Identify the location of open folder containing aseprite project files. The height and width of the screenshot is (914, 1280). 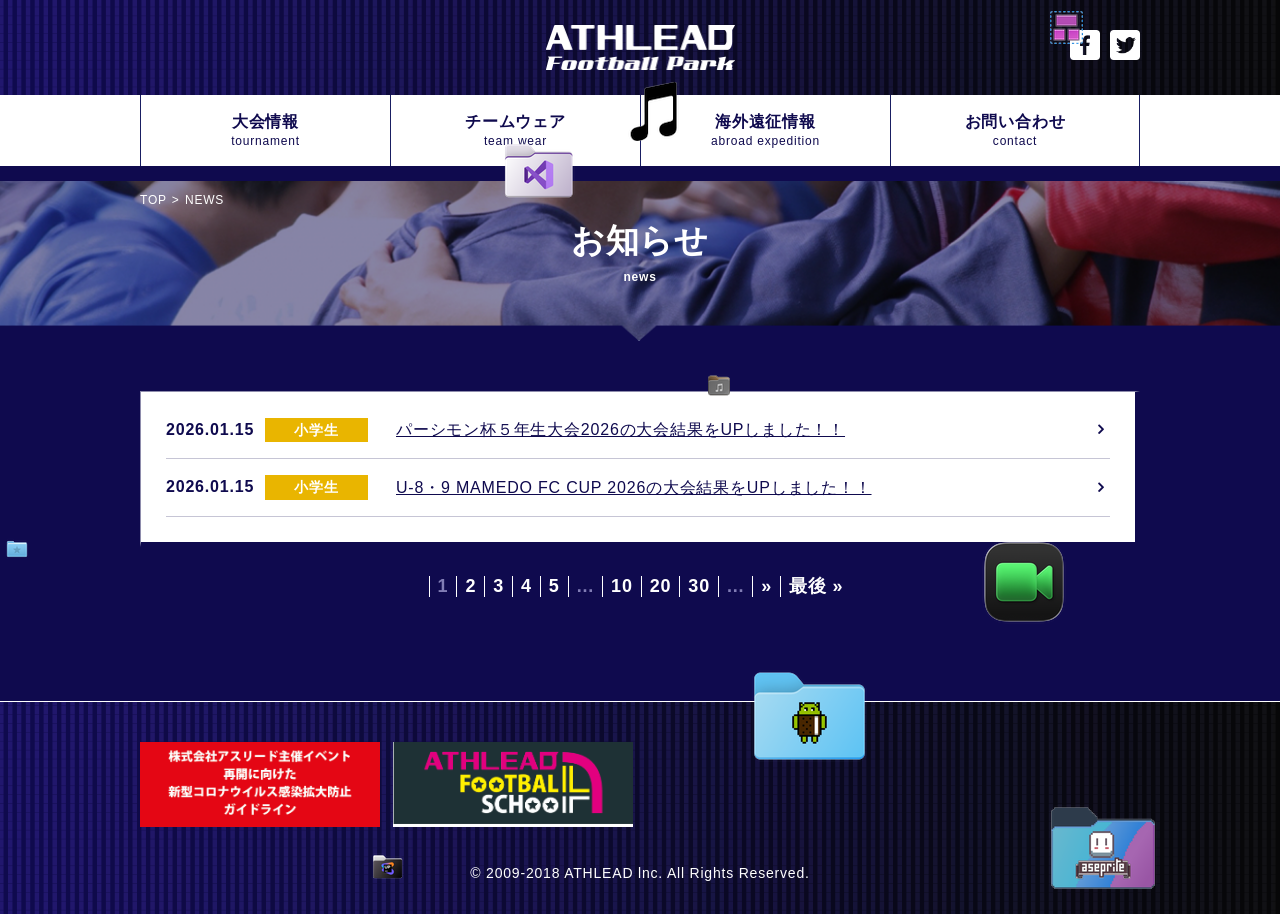
(1103, 851).